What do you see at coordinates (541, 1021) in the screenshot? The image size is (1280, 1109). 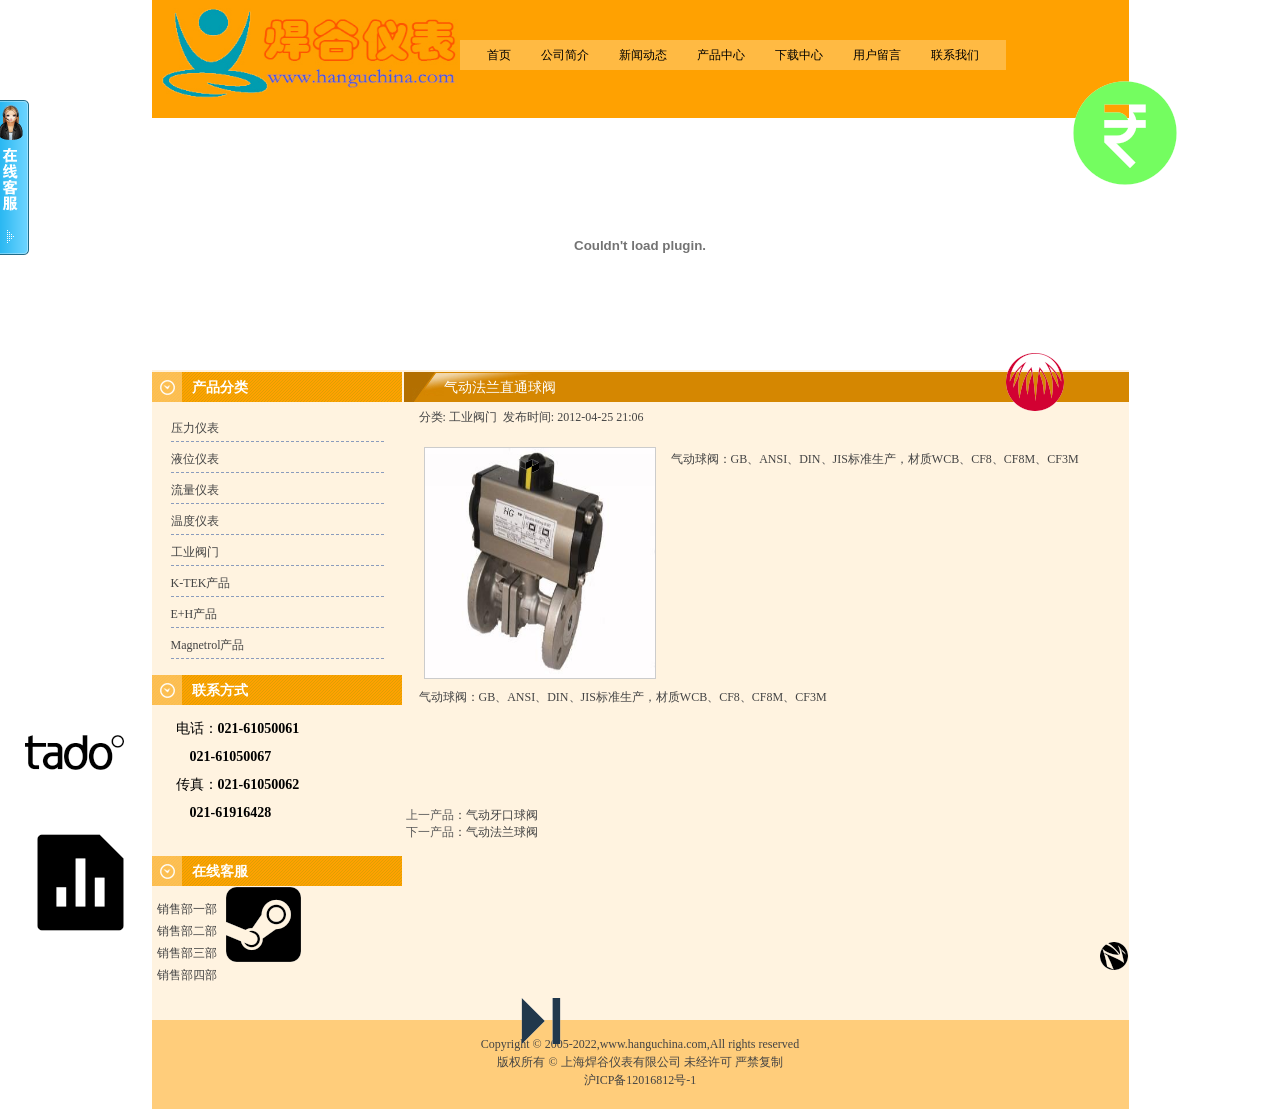 I see `skip to the next track or item` at bounding box center [541, 1021].